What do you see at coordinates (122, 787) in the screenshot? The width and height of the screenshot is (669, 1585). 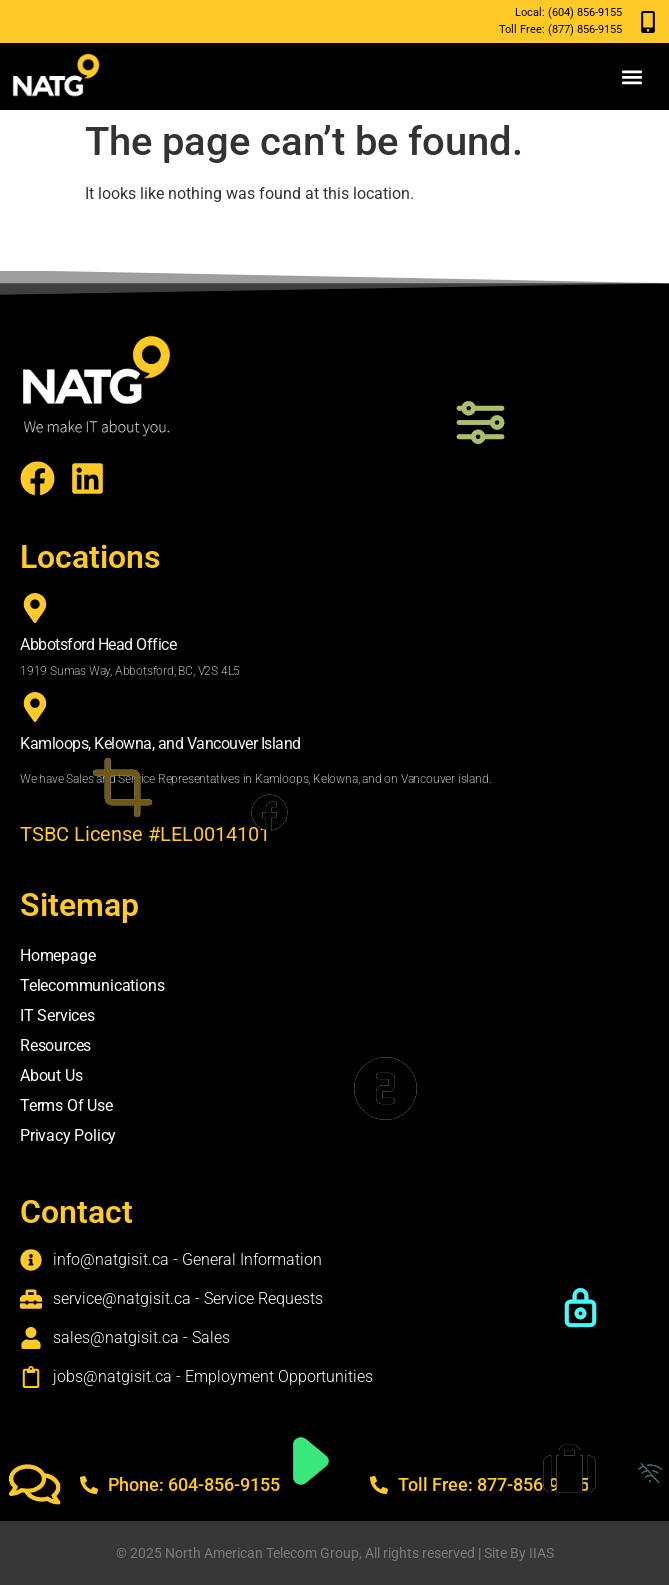 I see `crop an image or photo` at bounding box center [122, 787].